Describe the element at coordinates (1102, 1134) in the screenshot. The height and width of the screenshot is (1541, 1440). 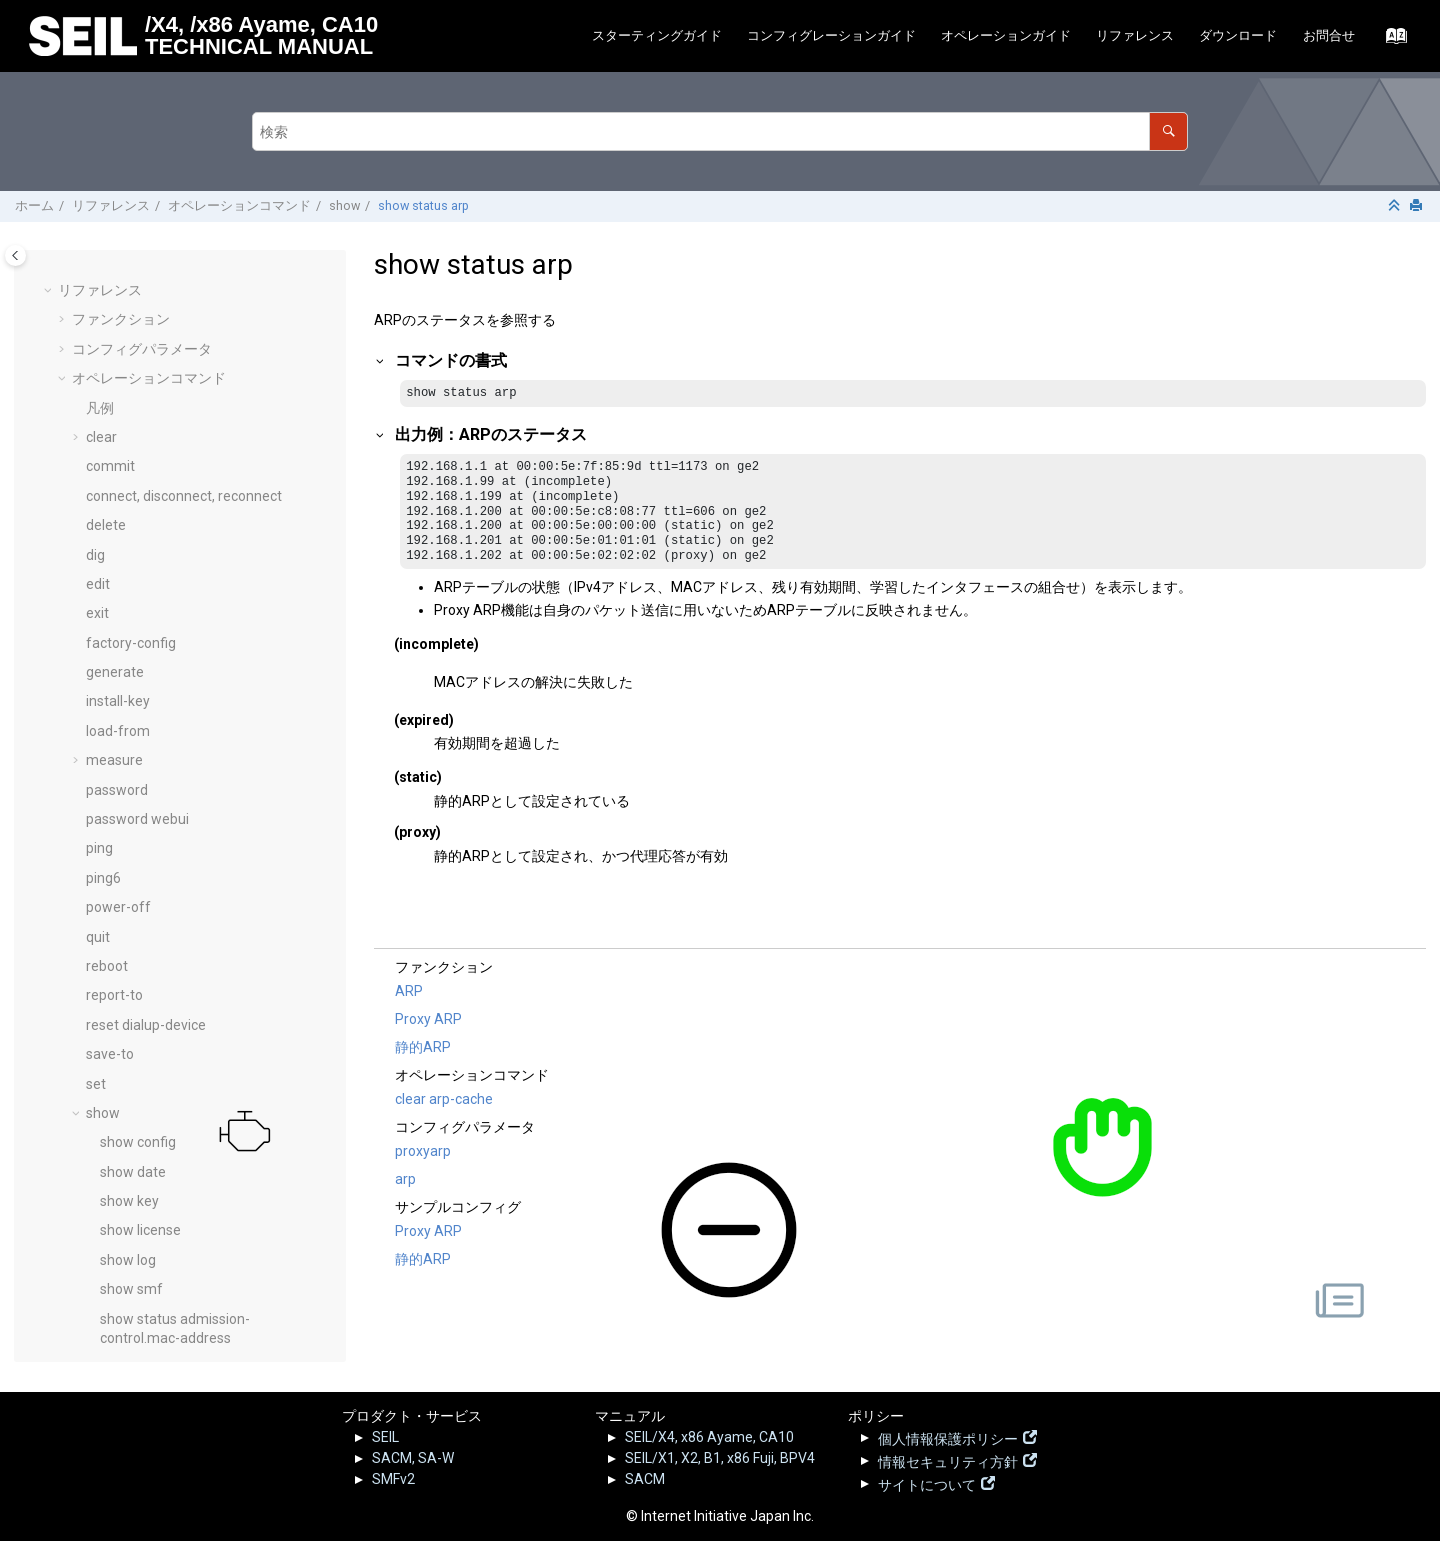
I see `drag to reorder items` at that location.